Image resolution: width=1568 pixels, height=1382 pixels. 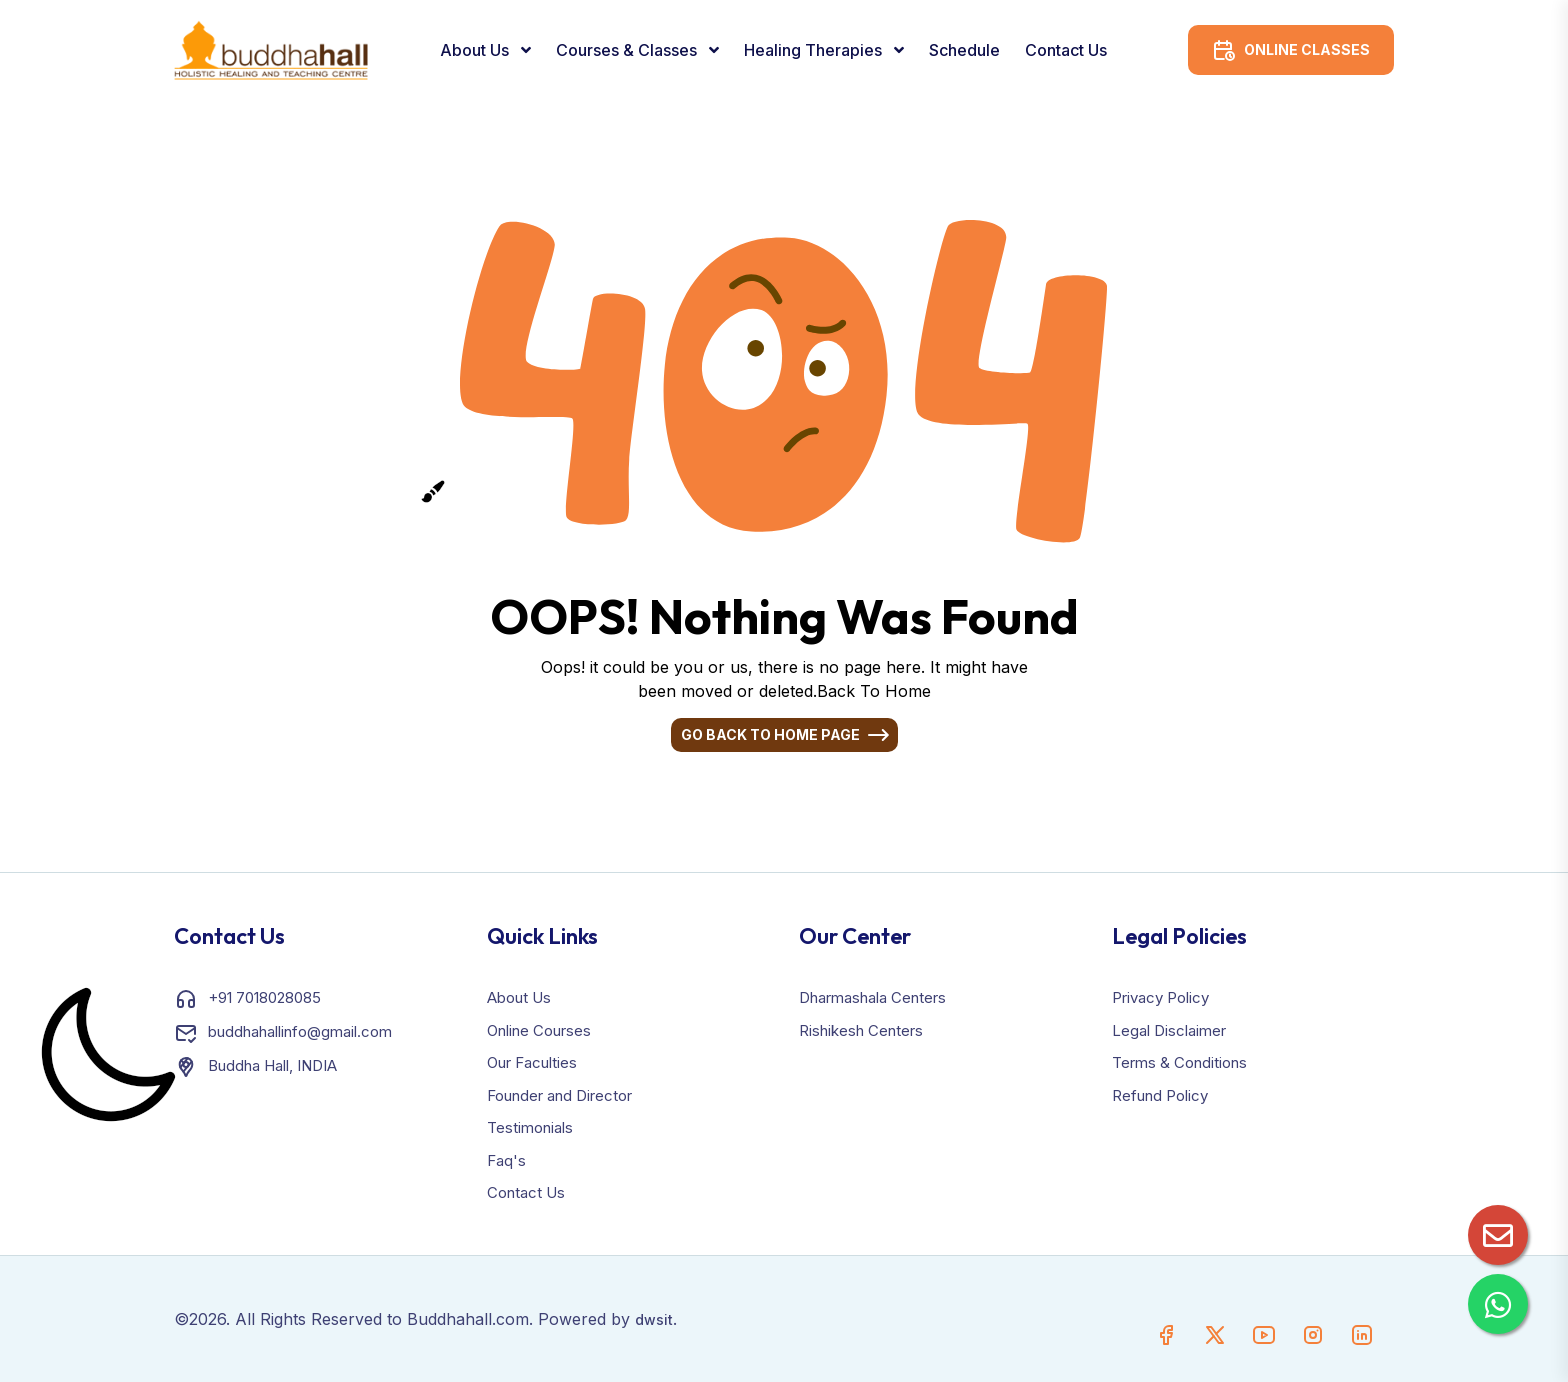 What do you see at coordinates (433, 491) in the screenshot?
I see `access drawing or painting tools` at bounding box center [433, 491].